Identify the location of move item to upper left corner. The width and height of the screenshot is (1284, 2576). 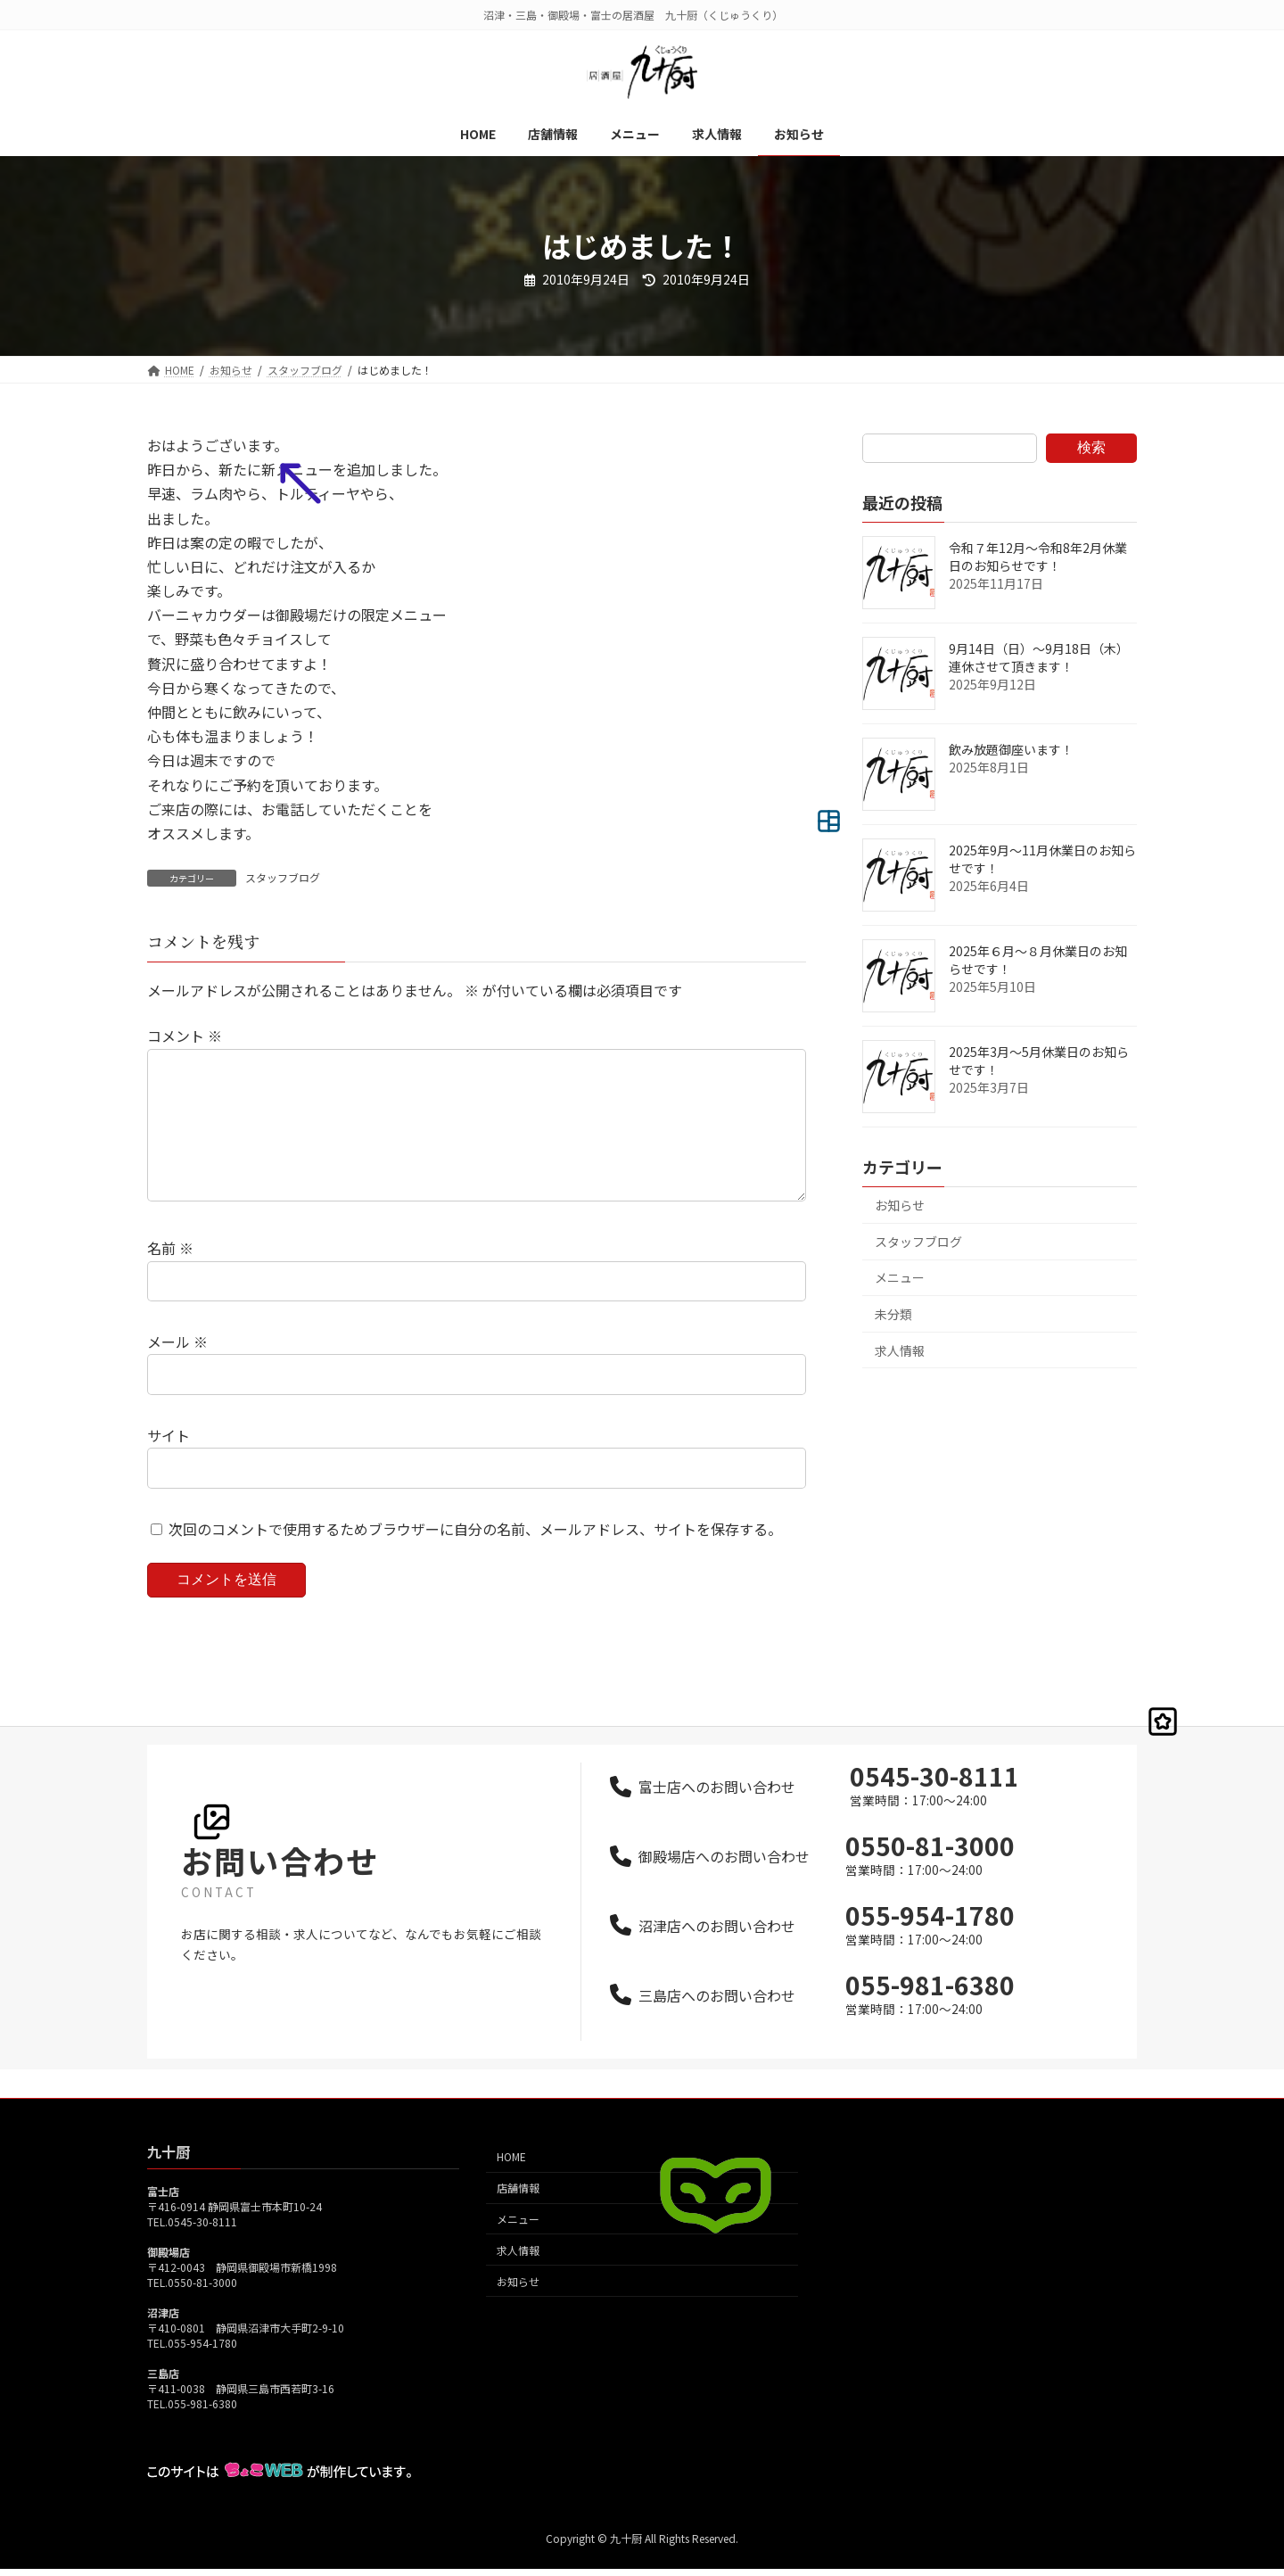
(300, 483).